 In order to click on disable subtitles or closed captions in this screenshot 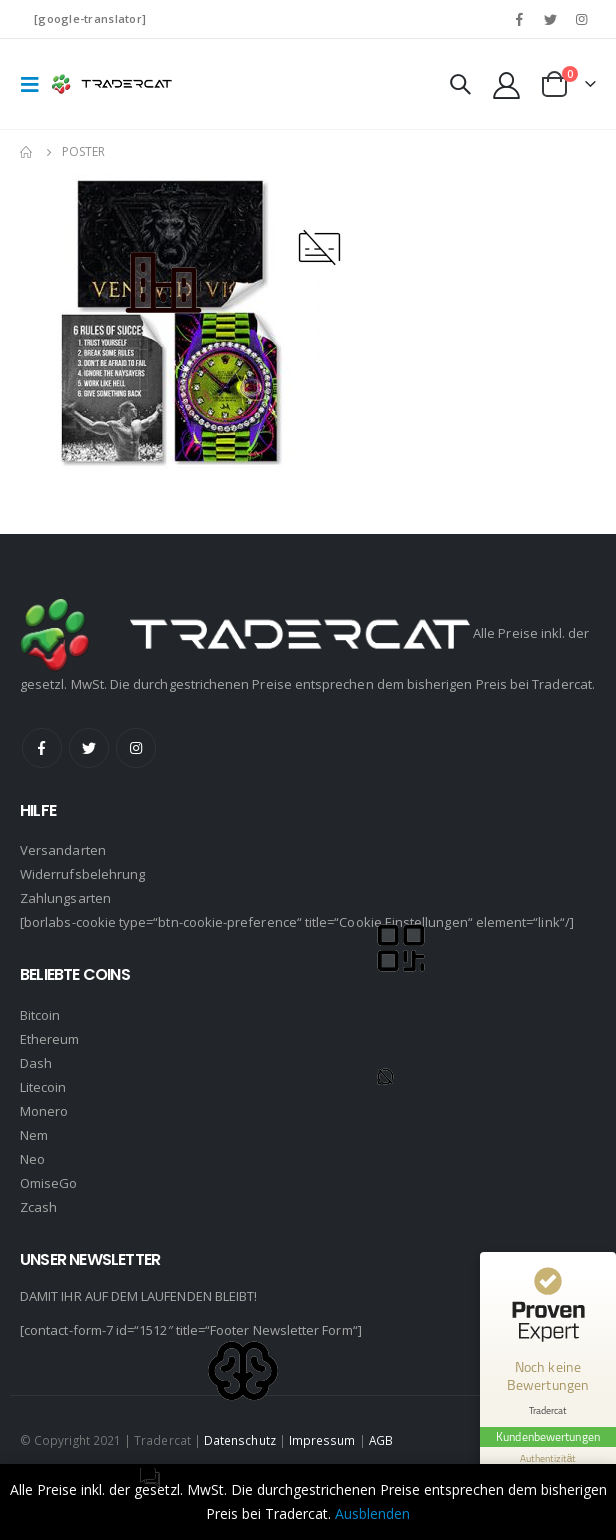, I will do `click(319, 247)`.